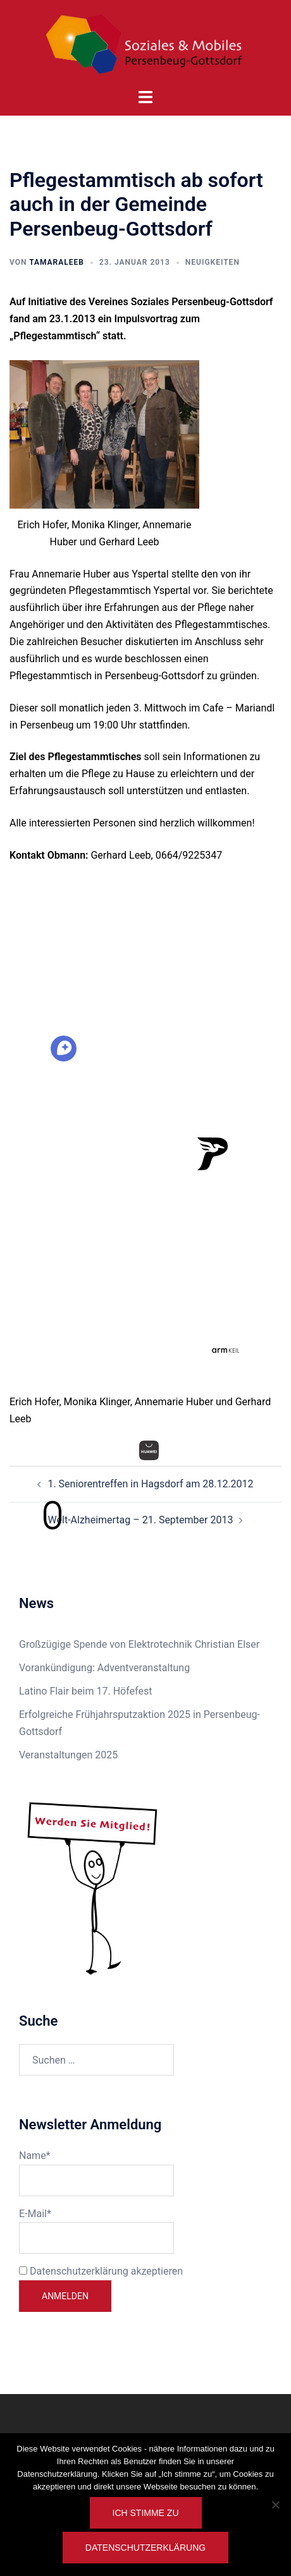 Image resolution: width=291 pixels, height=2576 pixels. I want to click on pelican static site generator logo, so click(213, 1154).